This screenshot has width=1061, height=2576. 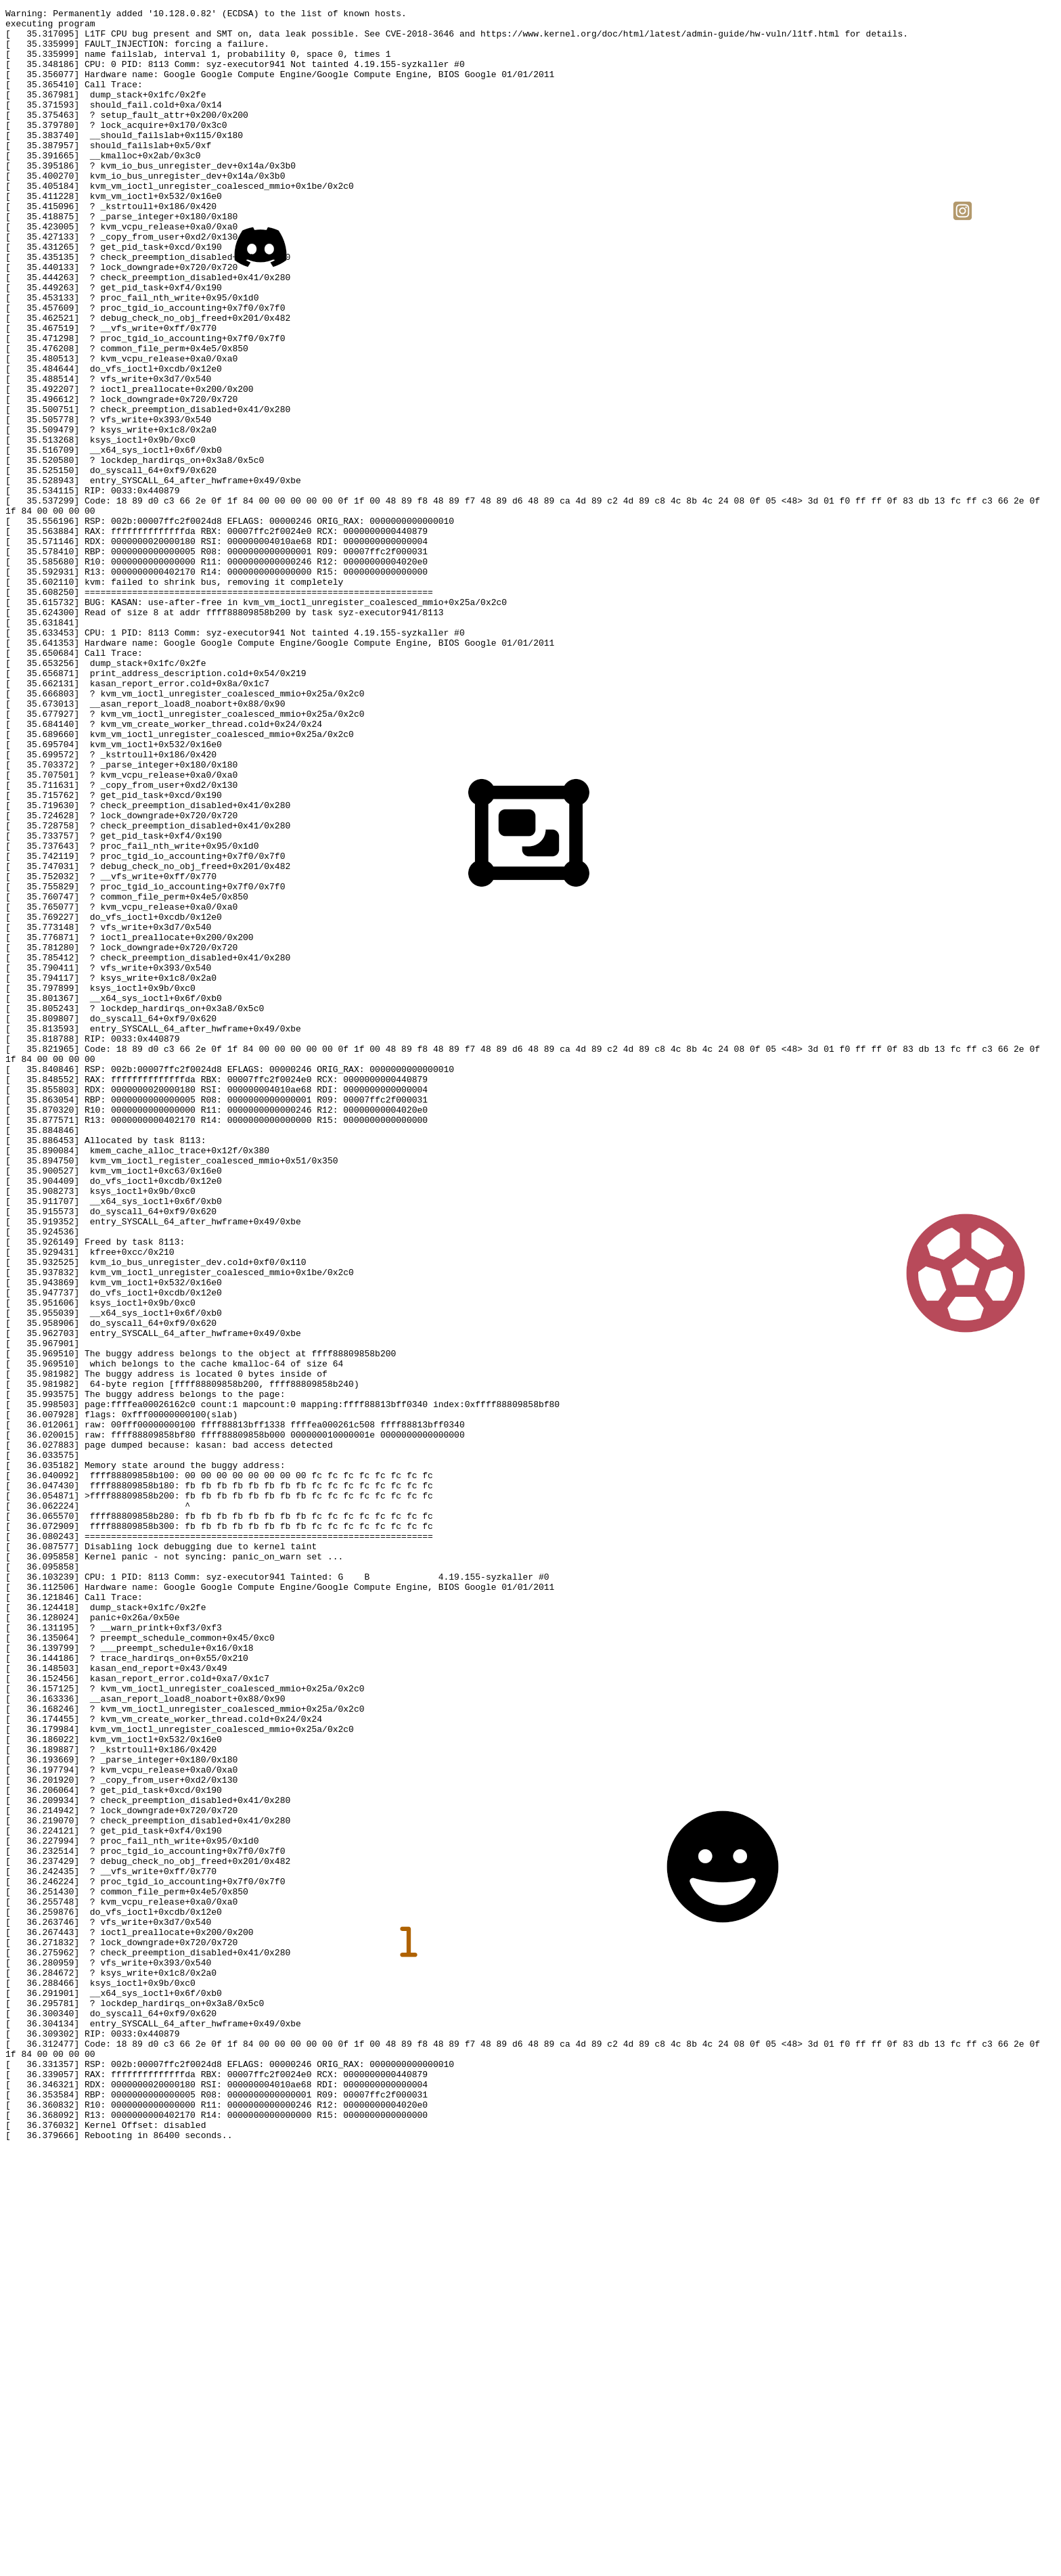 What do you see at coordinates (528, 832) in the screenshot?
I see `group selected objects together` at bounding box center [528, 832].